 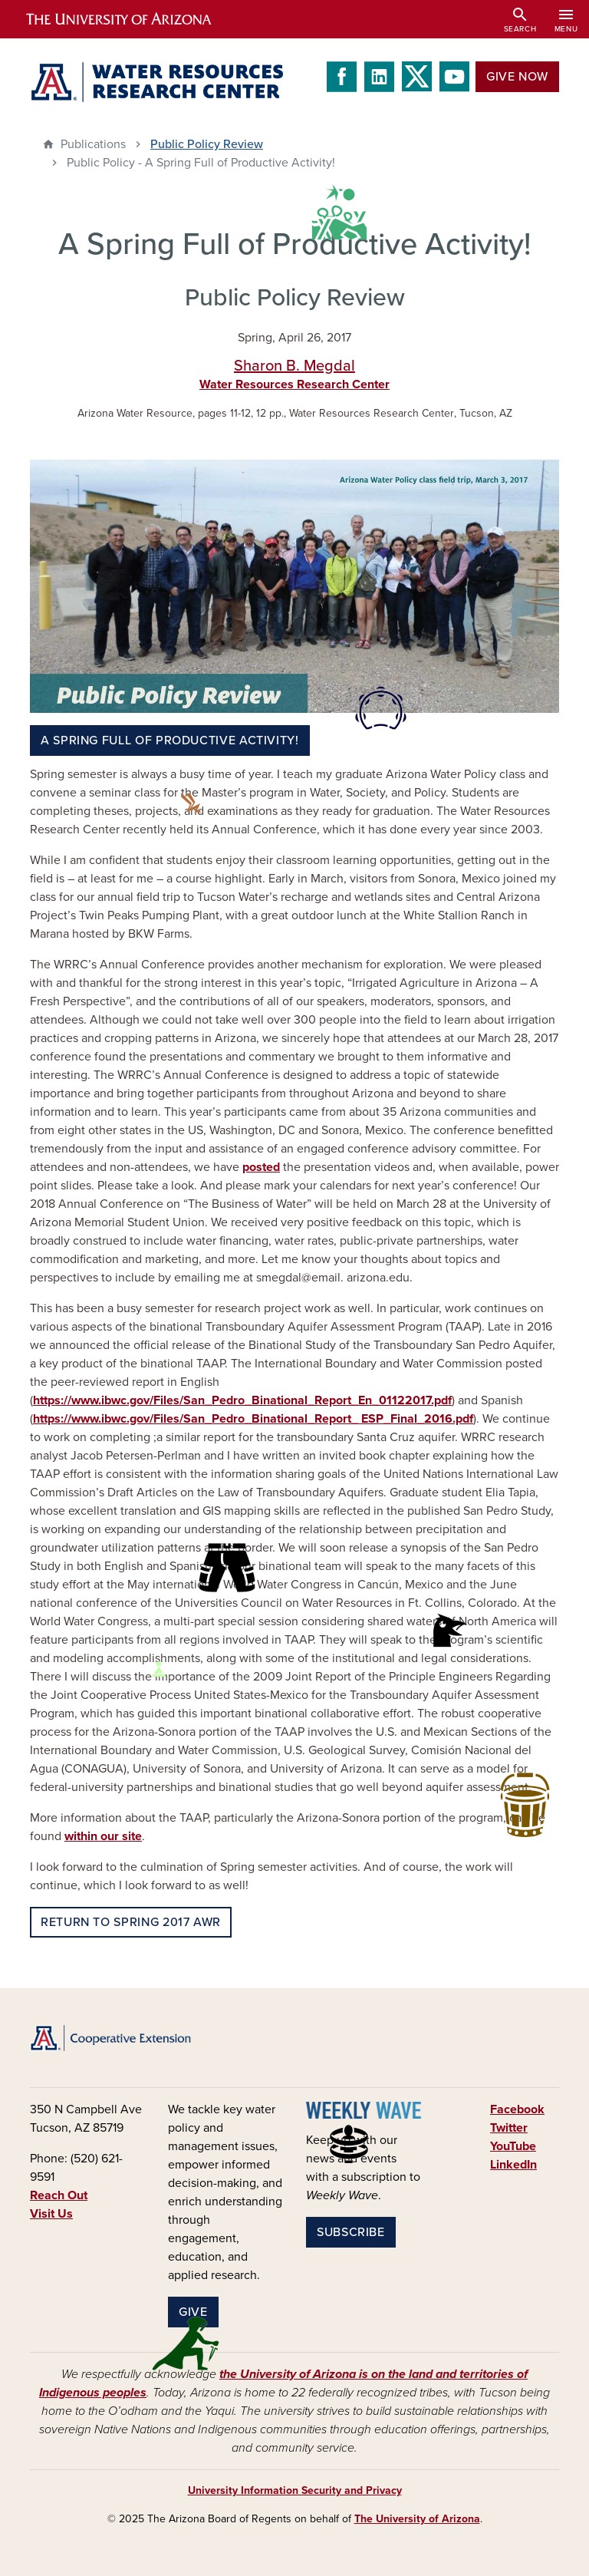 I want to click on activate focus mode or concentration boost, so click(x=191, y=803).